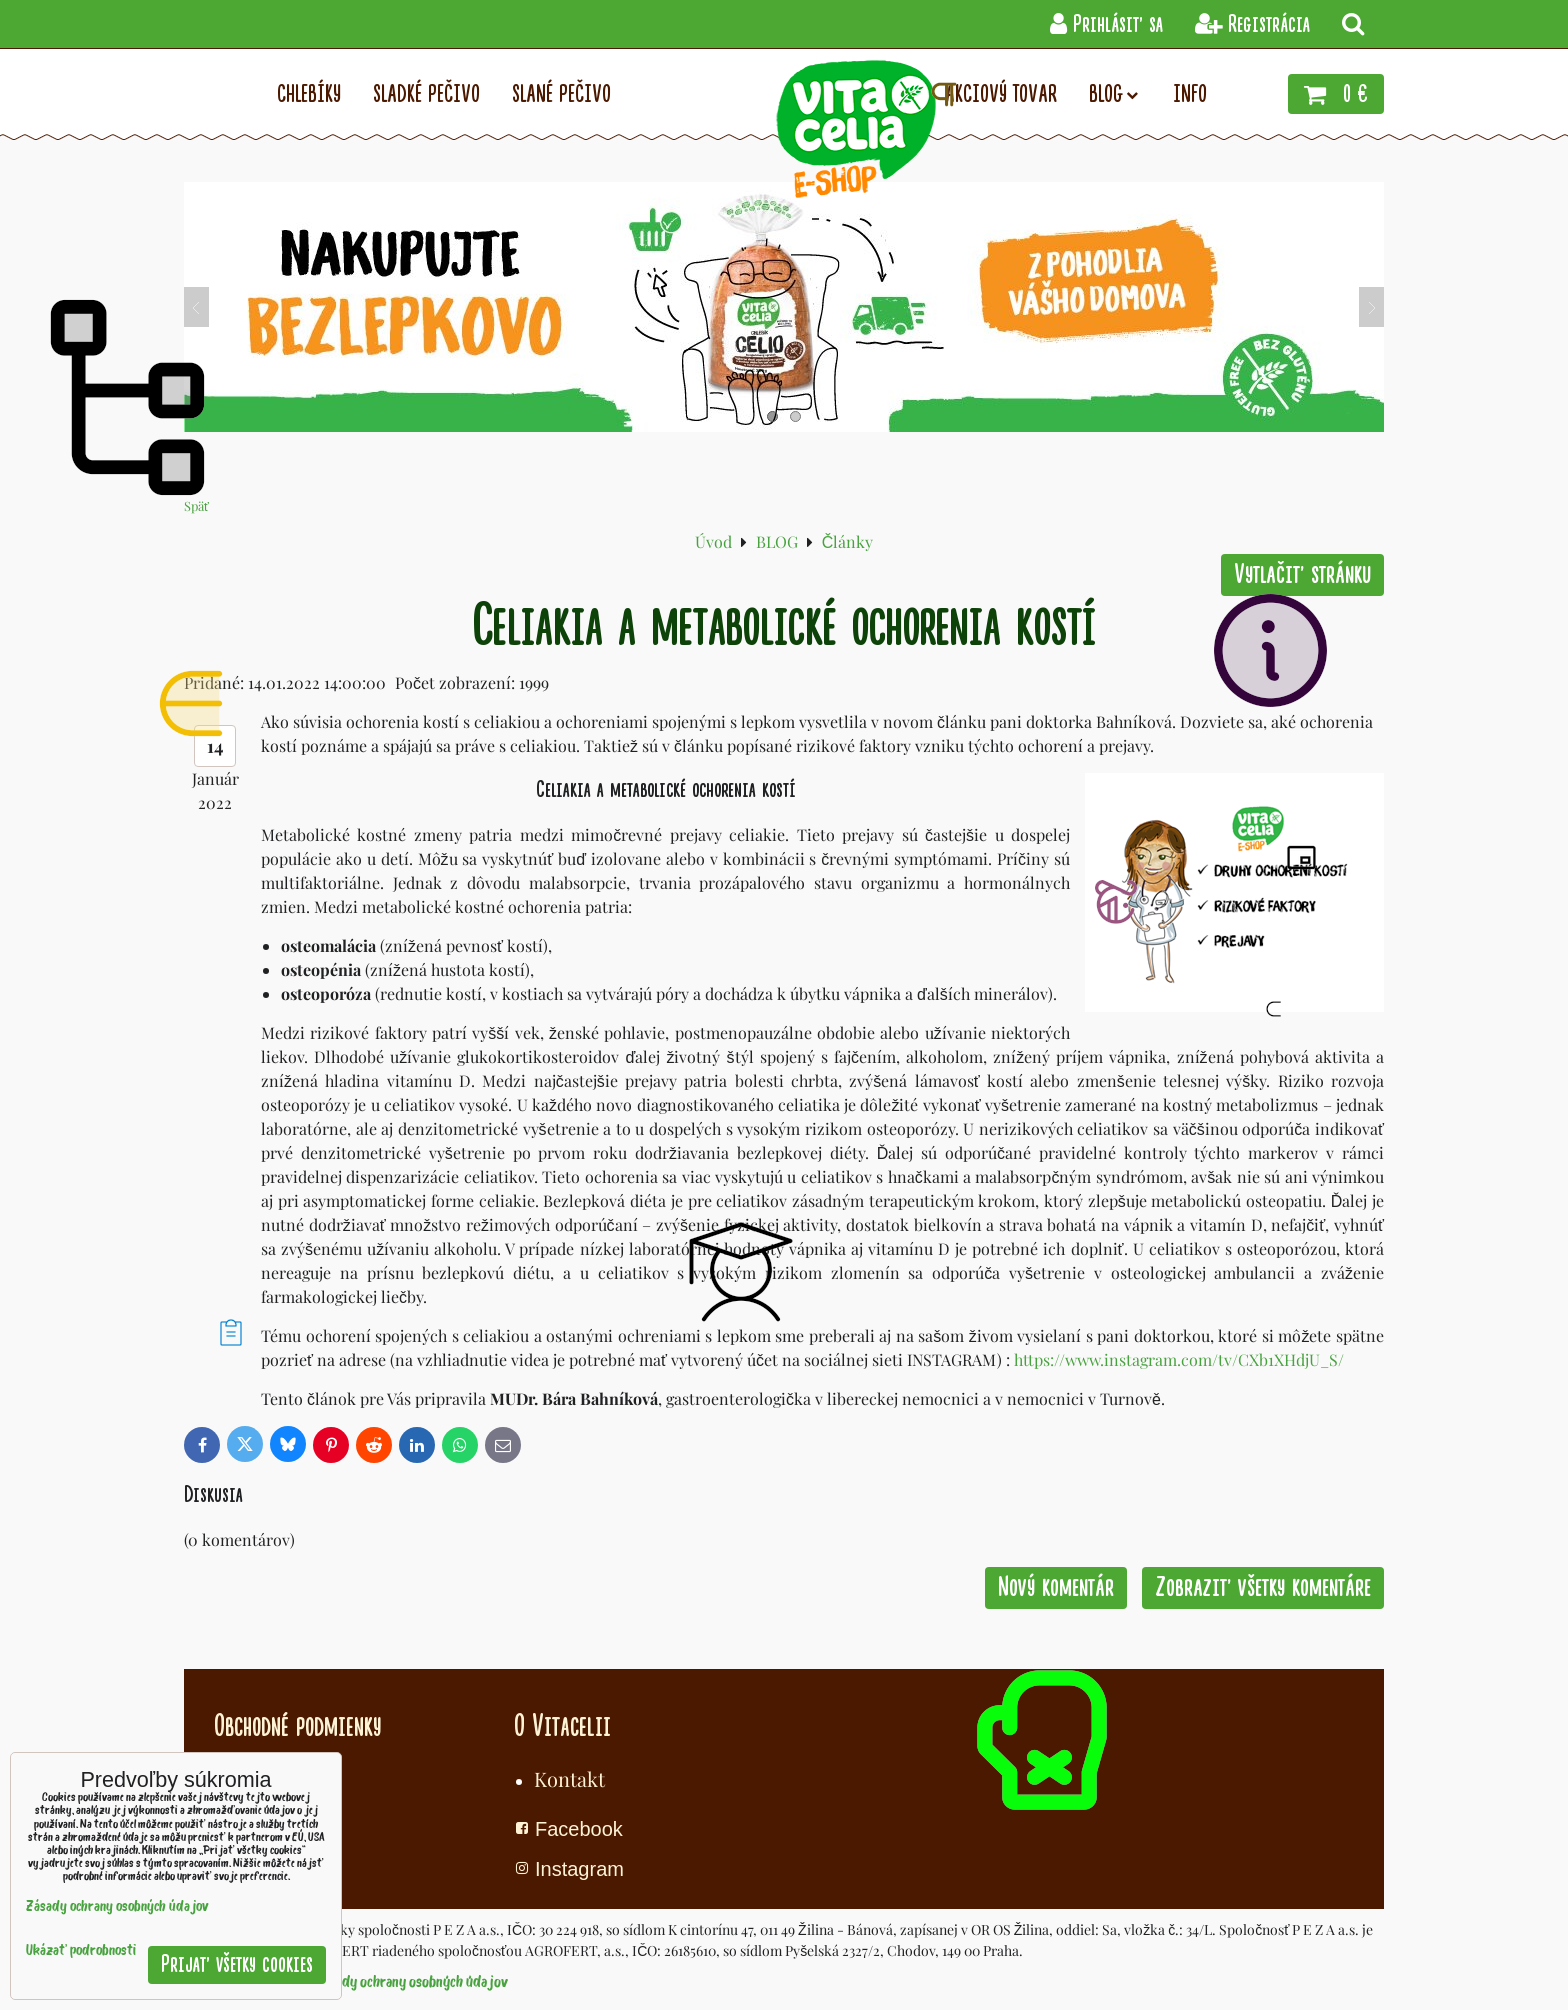 This screenshot has height=2010, width=1568. What do you see at coordinates (1044, 1742) in the screenshot?
I see `access boxing or combat sports content` at bounding box center [1044, 1742].